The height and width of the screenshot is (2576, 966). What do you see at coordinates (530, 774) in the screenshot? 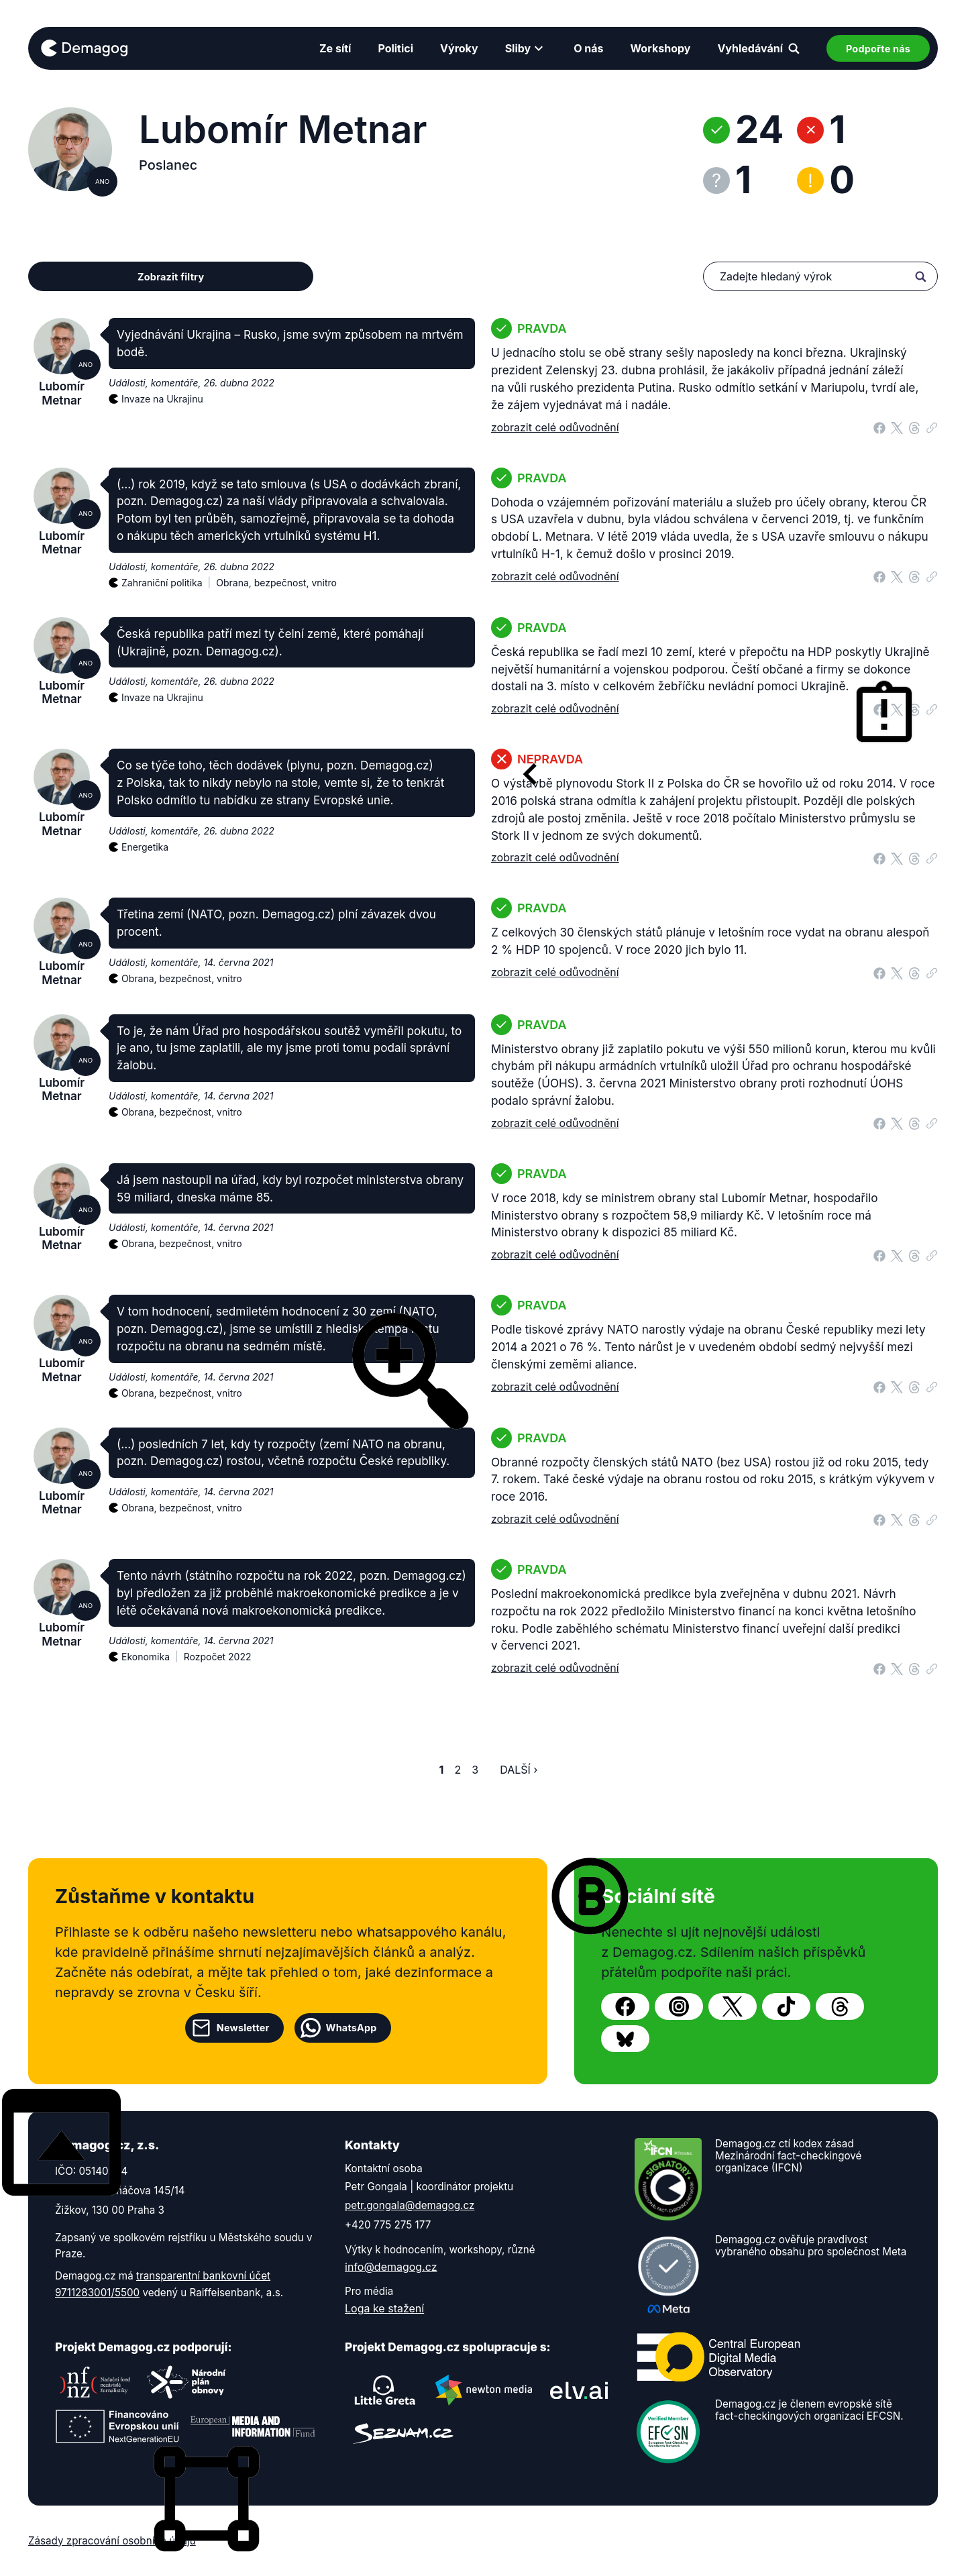
I see `go back to the previous screen` at bounding box center [530, 774].